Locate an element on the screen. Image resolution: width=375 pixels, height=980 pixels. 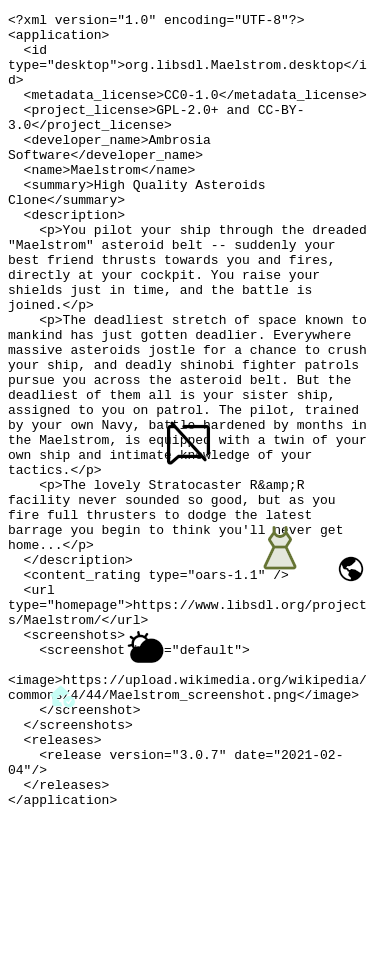
verified medical home or healthcare facility is located at coordinates (62, 696).